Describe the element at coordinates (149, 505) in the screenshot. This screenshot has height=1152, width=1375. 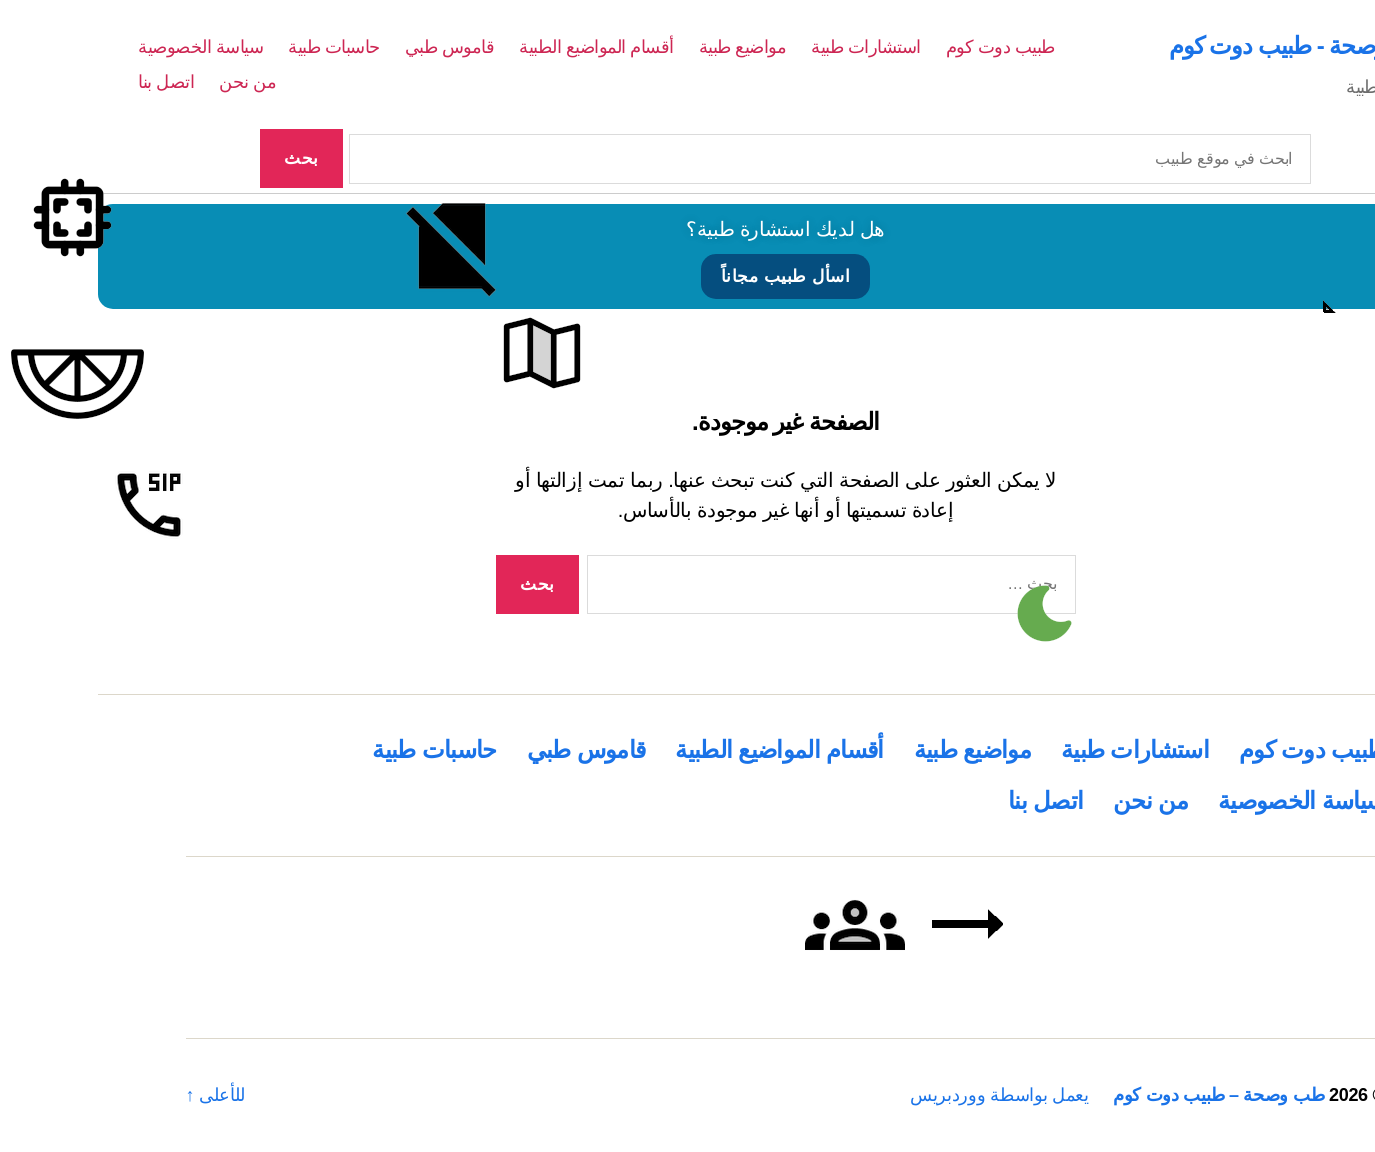
I see `make a SIP (internet protocol) phone call` at that location.